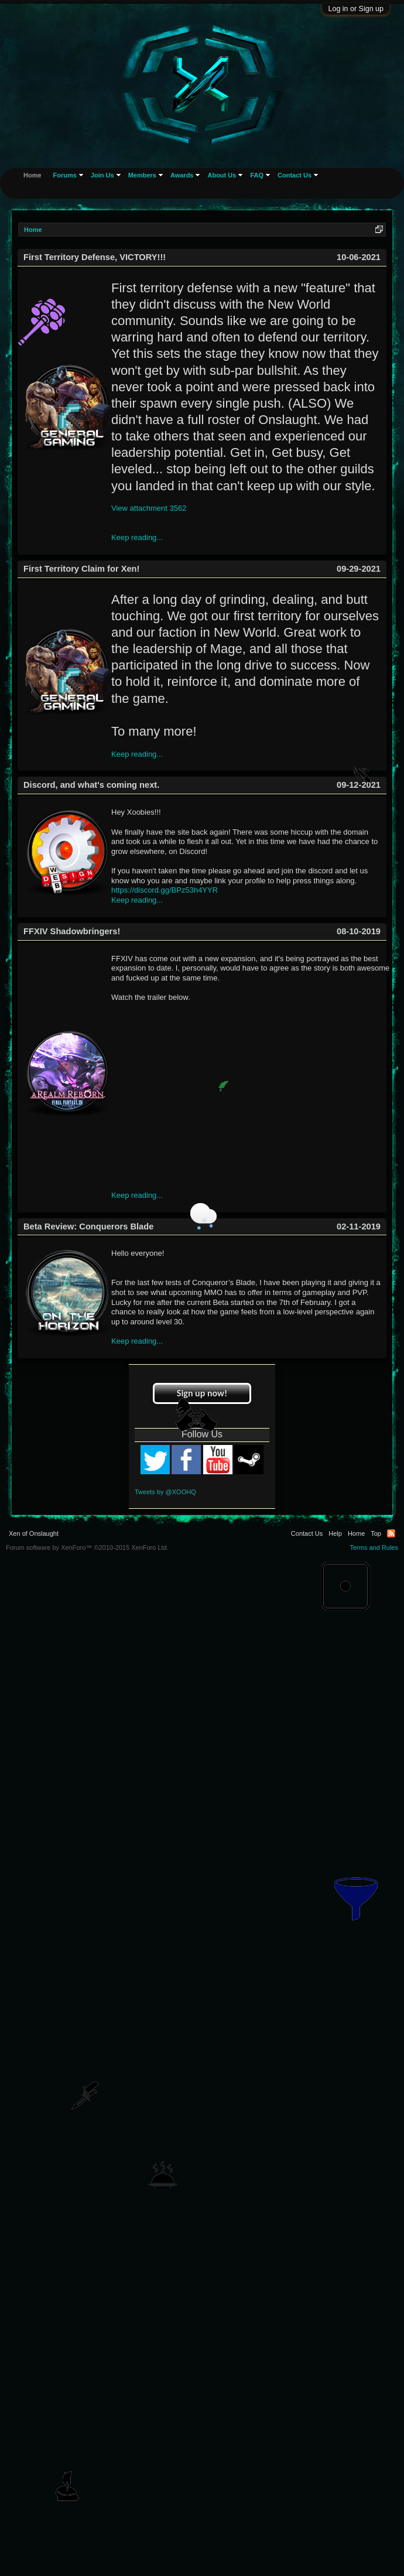  Describe the element at coordinates (356, 1899) in the screenshot. I see `filter or sort content` at that location.